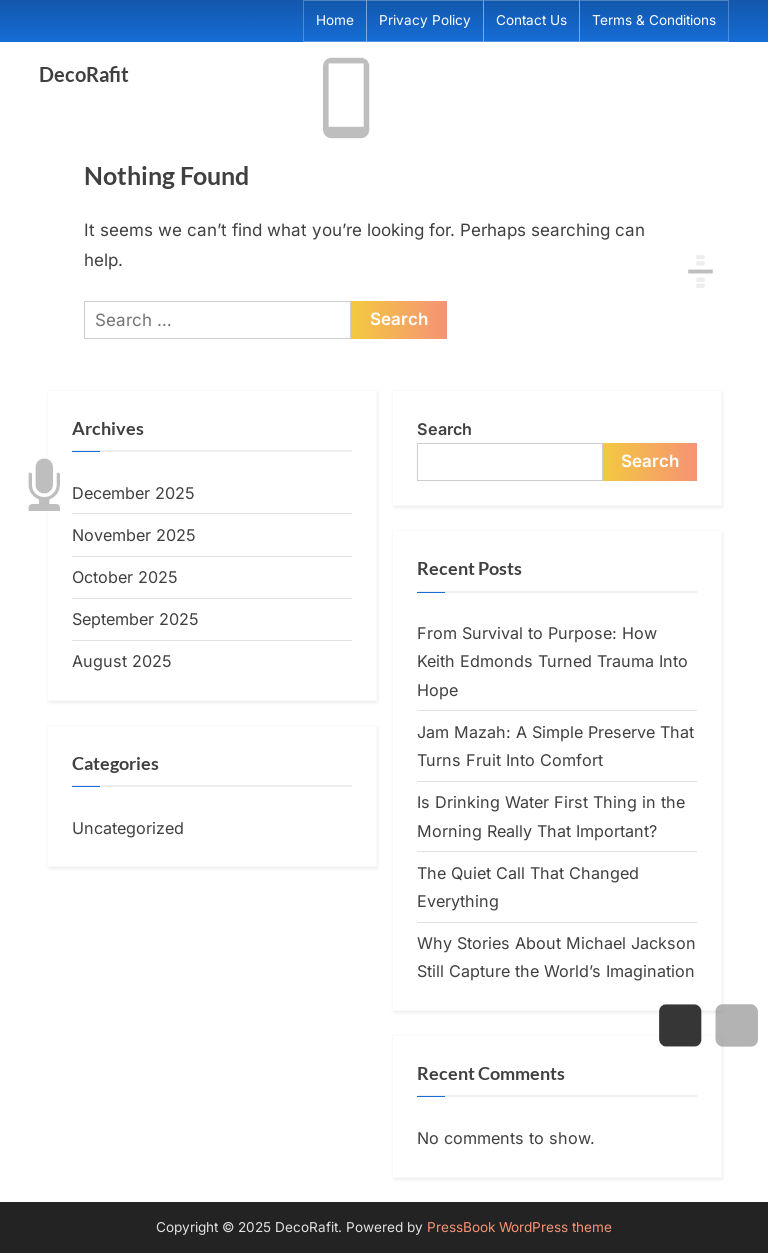  Describe the element at coordinates (46, 483) in the screenshot. I see `enable microphone or voice input` at that location.